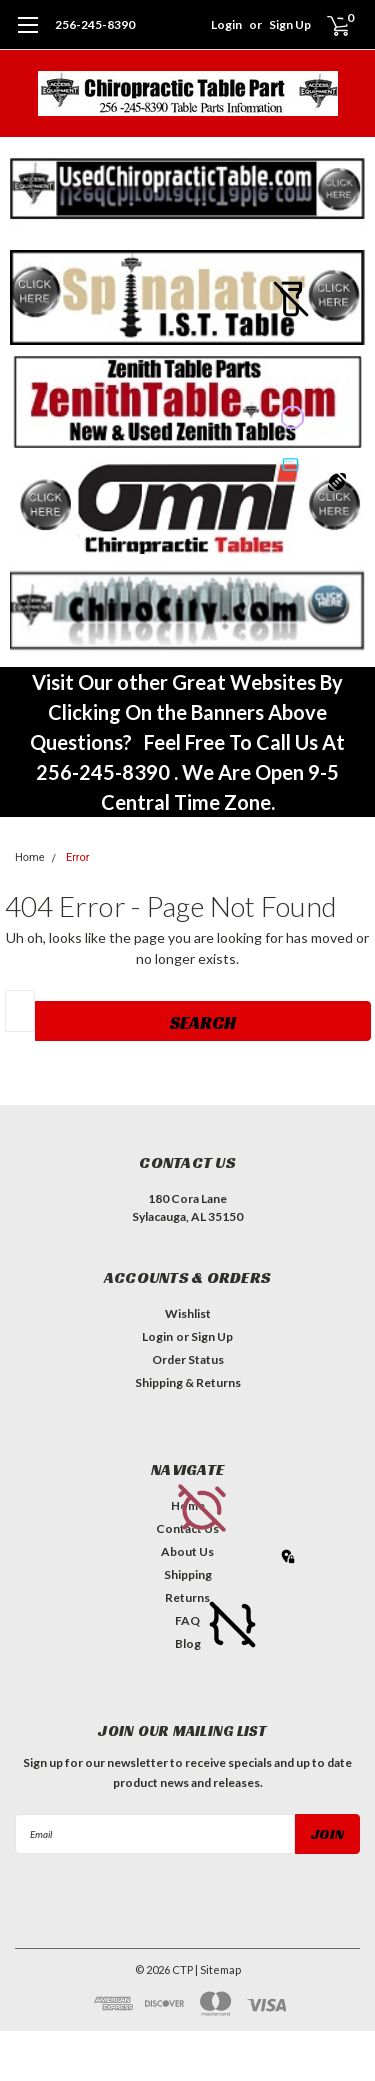 This screenshot has width=375, height=2081. Describe the element at coordinates (290, 464) in the screenshot. I see `open a new application window` at that location.